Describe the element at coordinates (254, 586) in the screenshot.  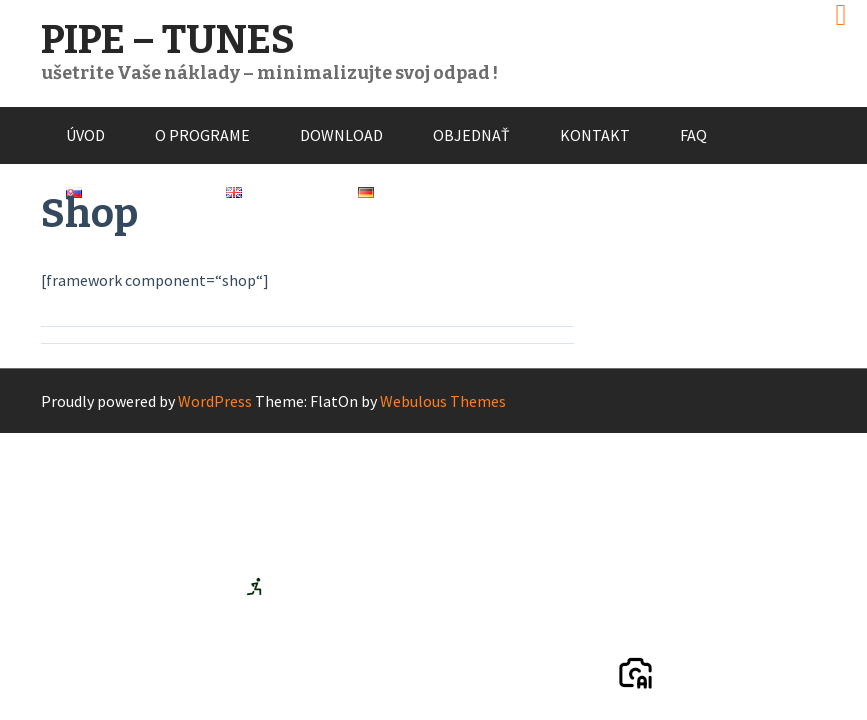
I see `access stretching exercises or warm-up routines` at that location.